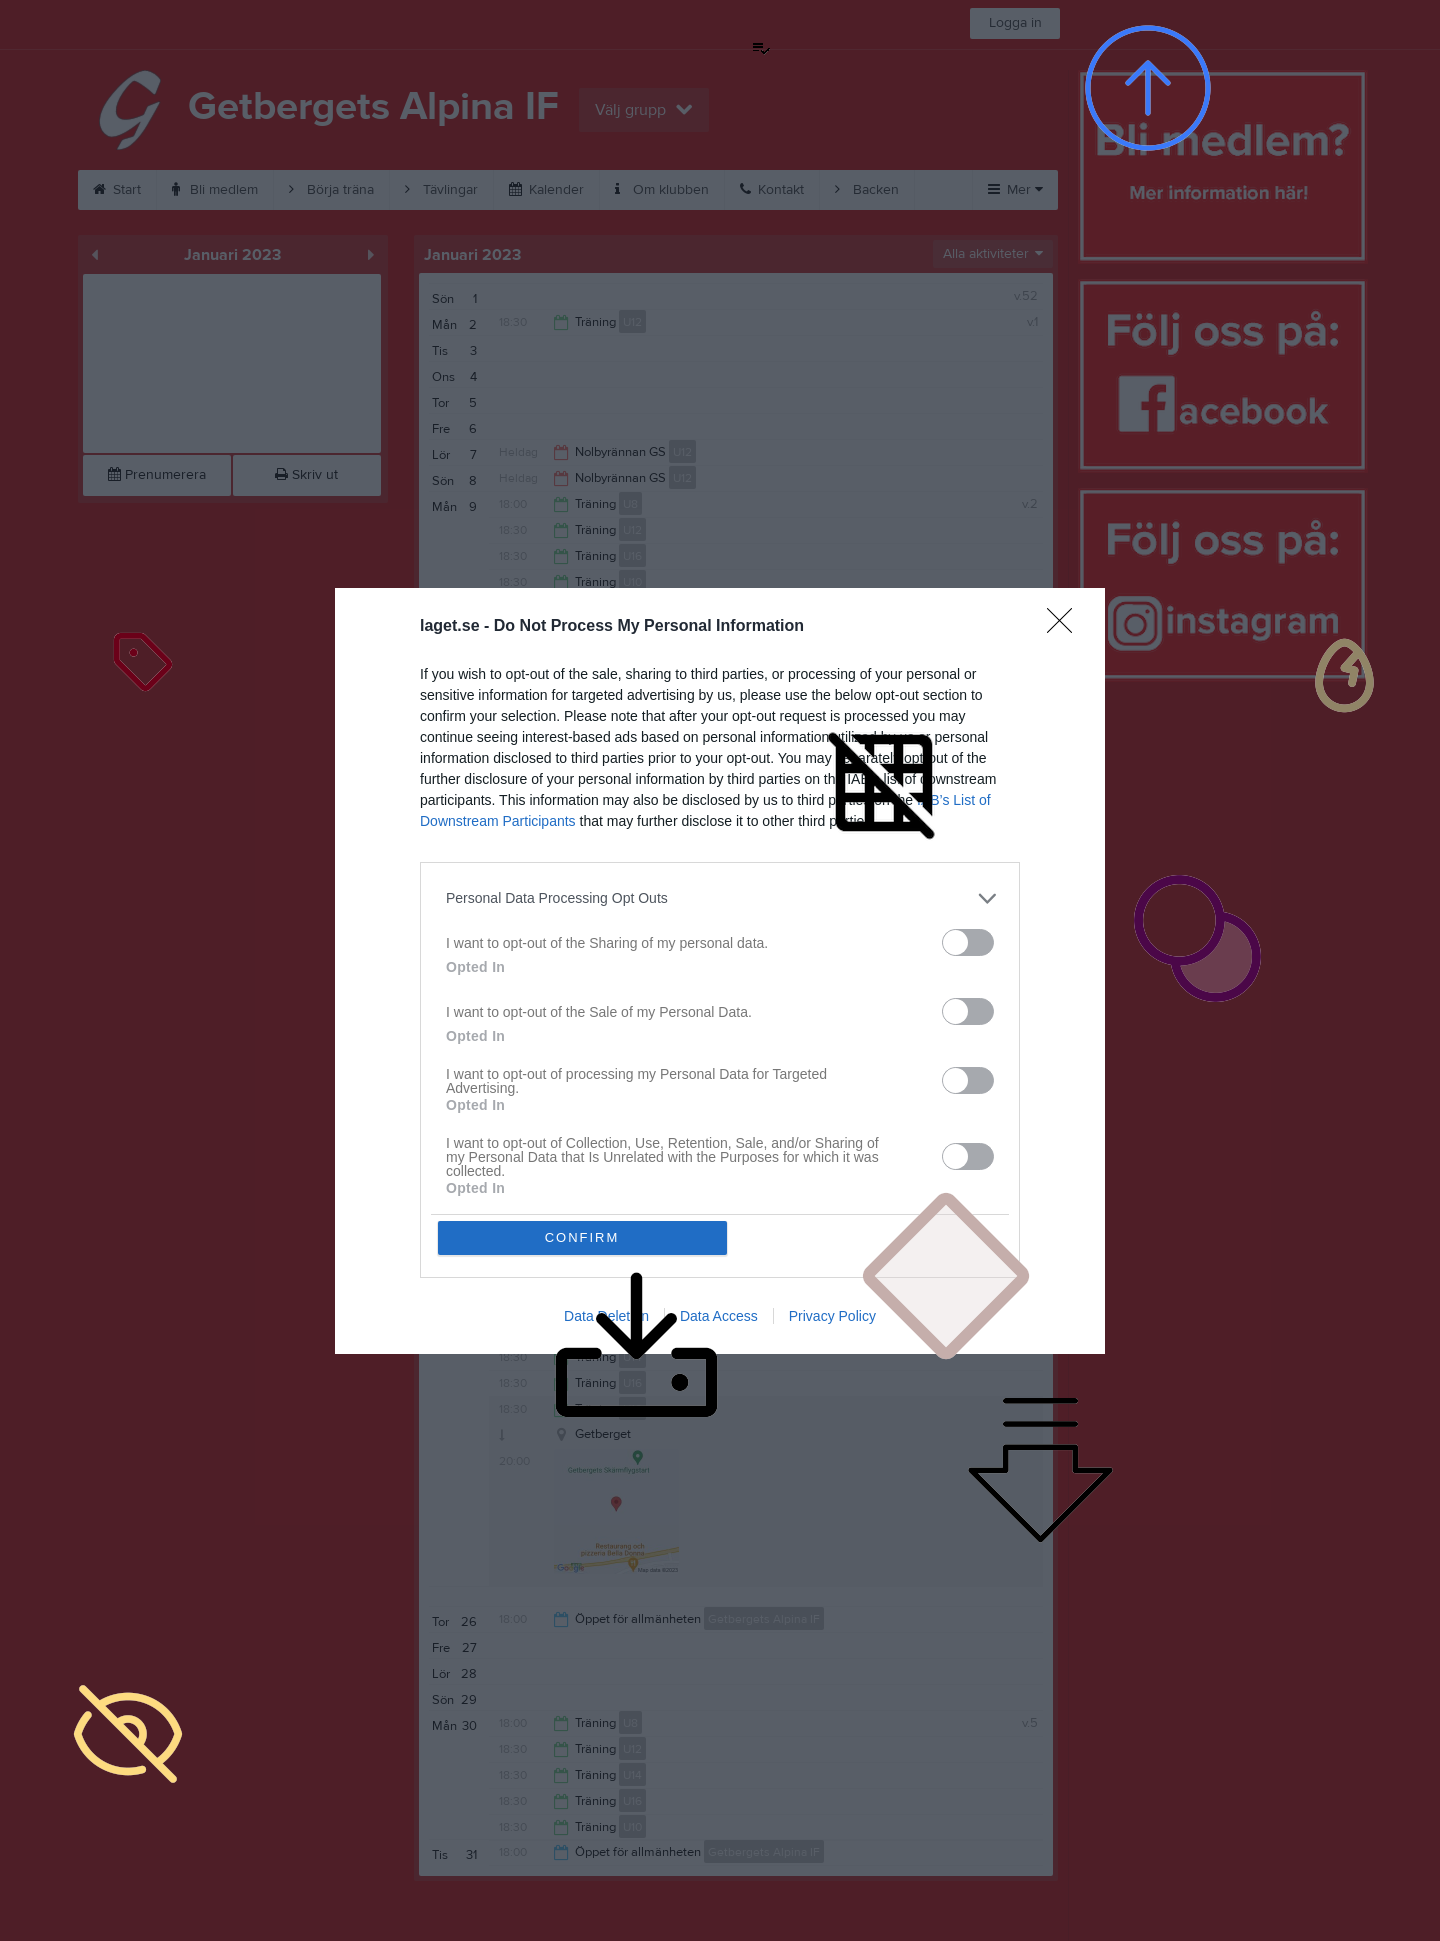 The height and width of the screenshot is (1941, 1440). Describe the element at coordinates (761, 48) in the screenshot. I see `item successfully added to playlist` at that location.